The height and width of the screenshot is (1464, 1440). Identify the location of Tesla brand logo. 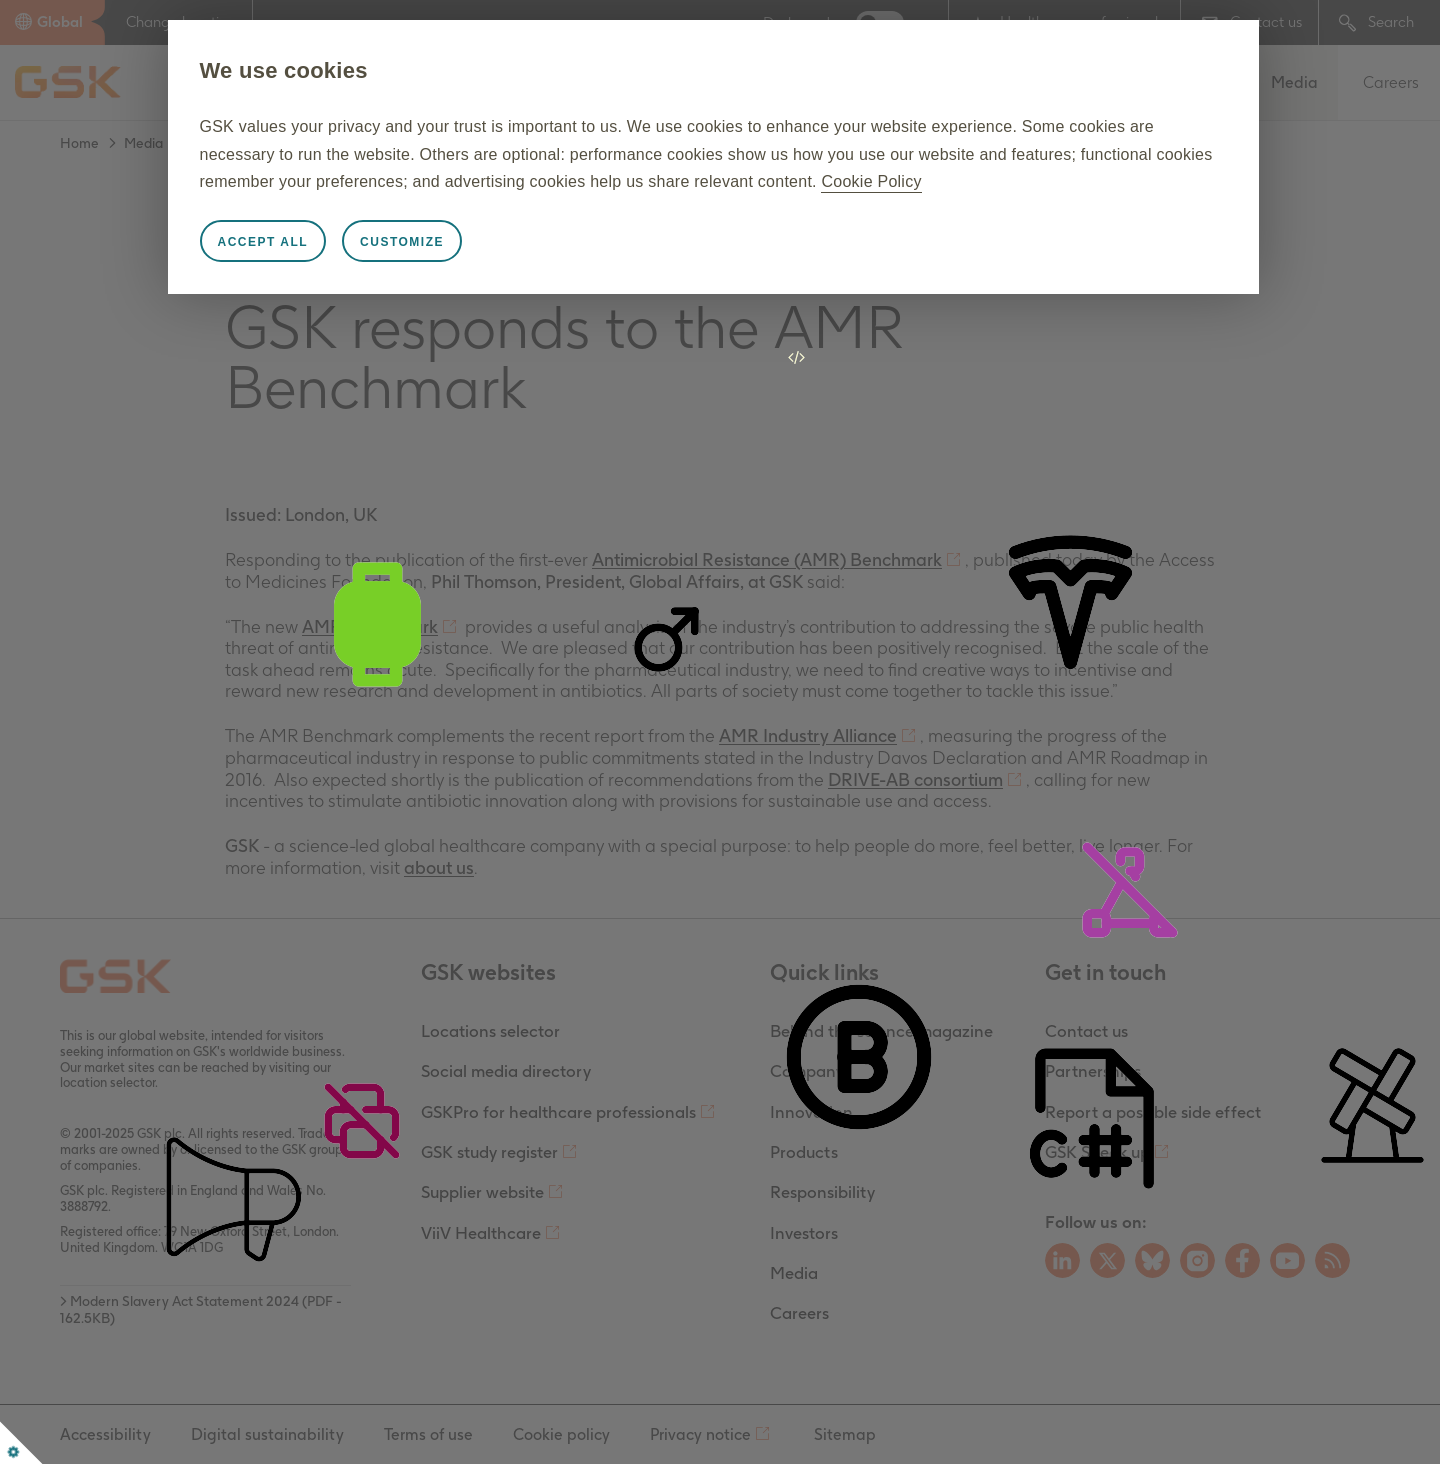
(1070, 600).